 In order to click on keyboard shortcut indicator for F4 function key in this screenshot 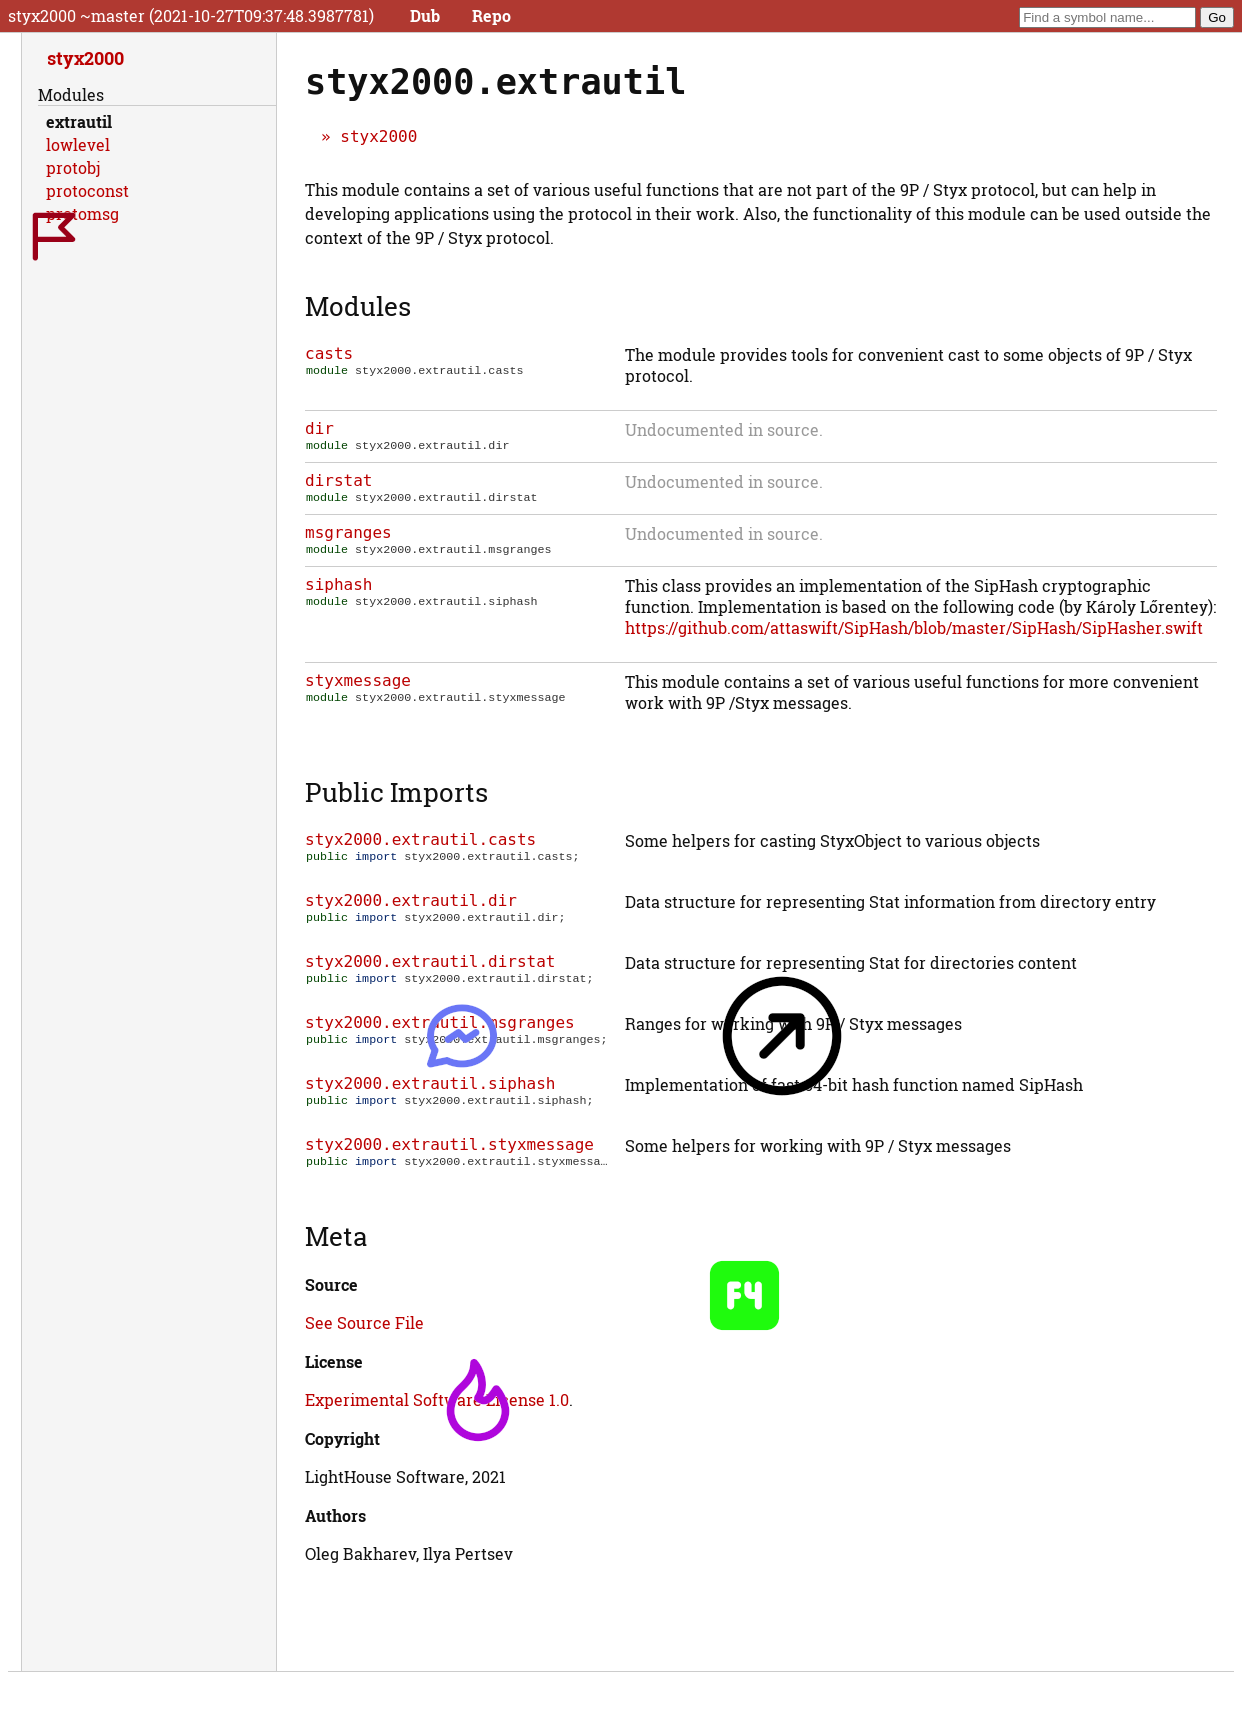, I will do `click(744, 1295)`.